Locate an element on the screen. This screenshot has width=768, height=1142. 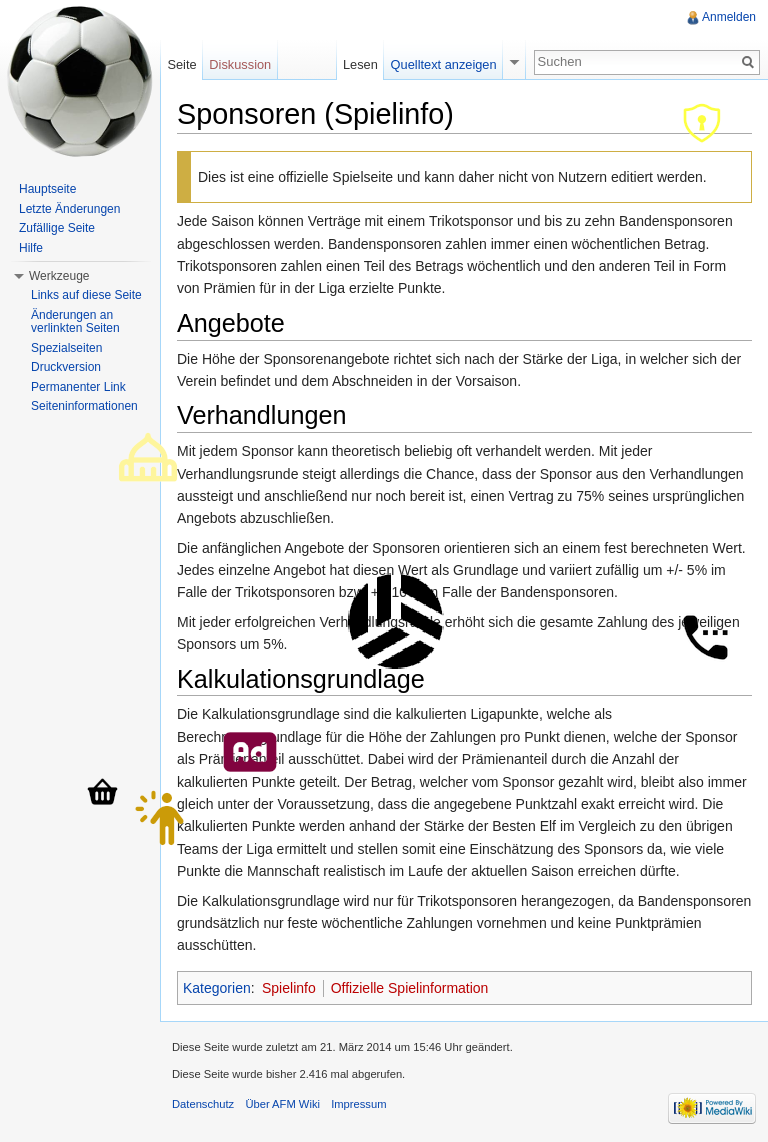
view your shopping basket is located at coordinates (102, 792).